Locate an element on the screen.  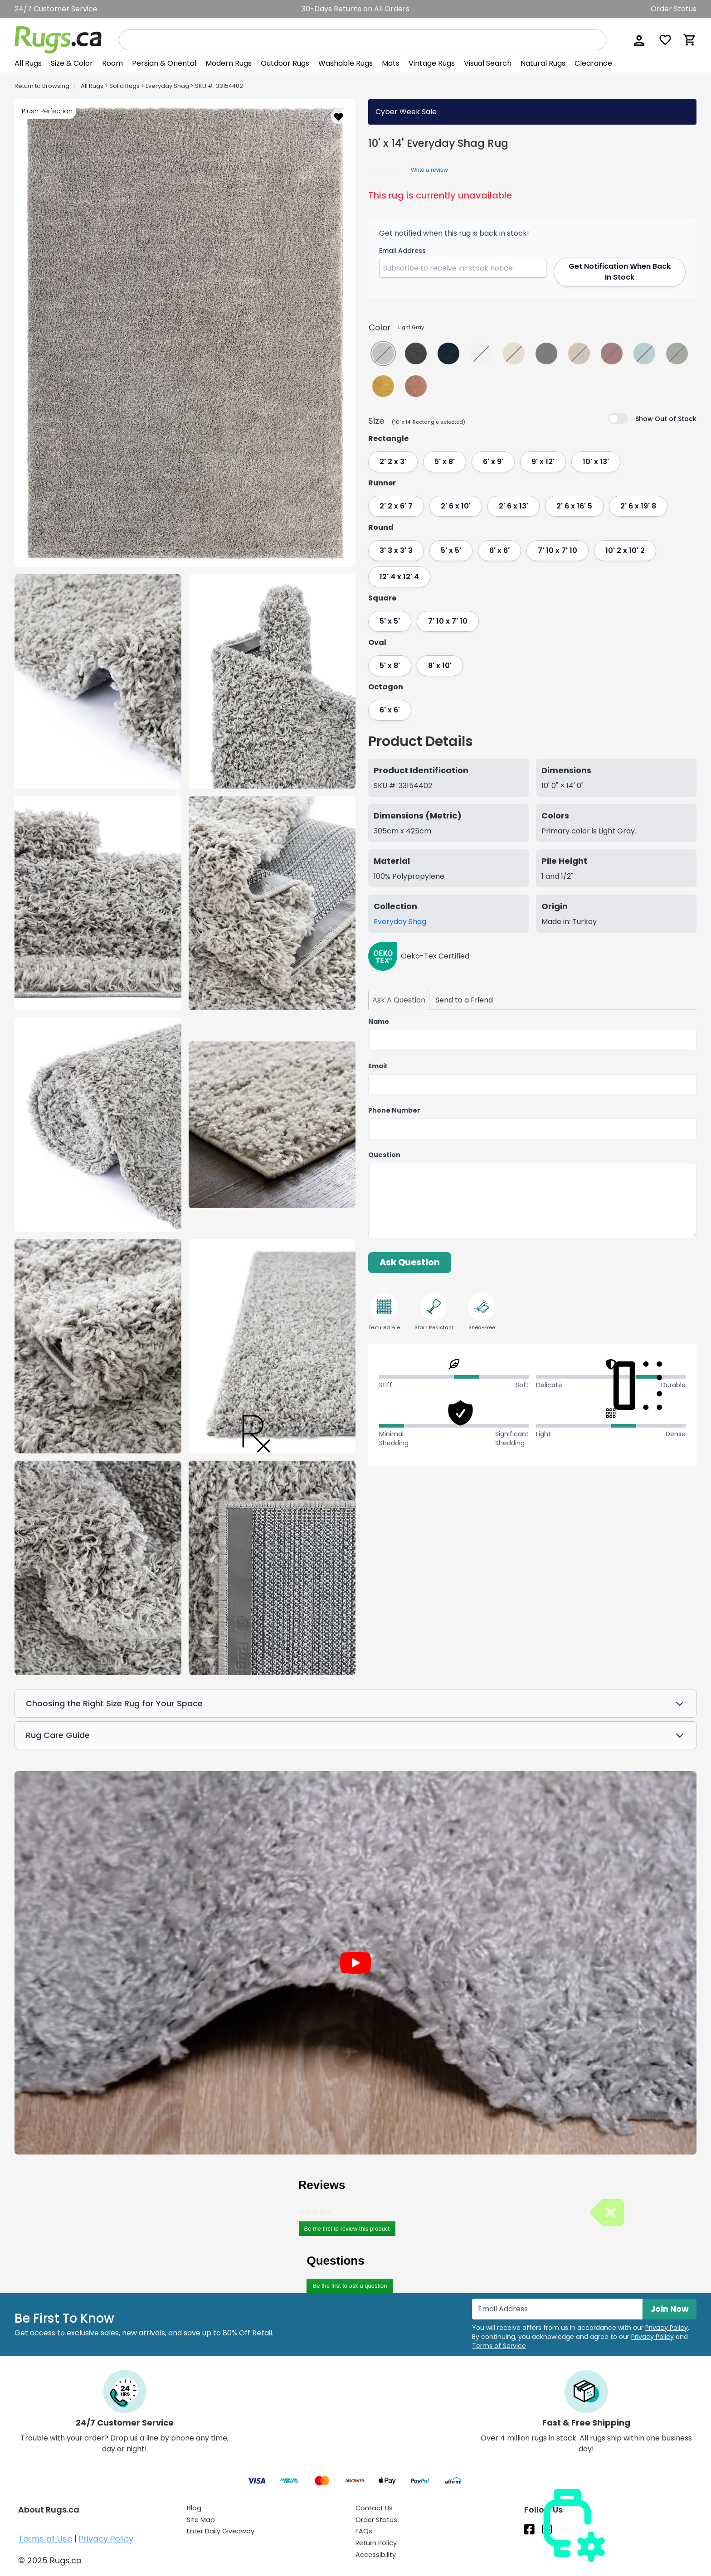
access smartwatch settings is located at coordinates (567, 2523).